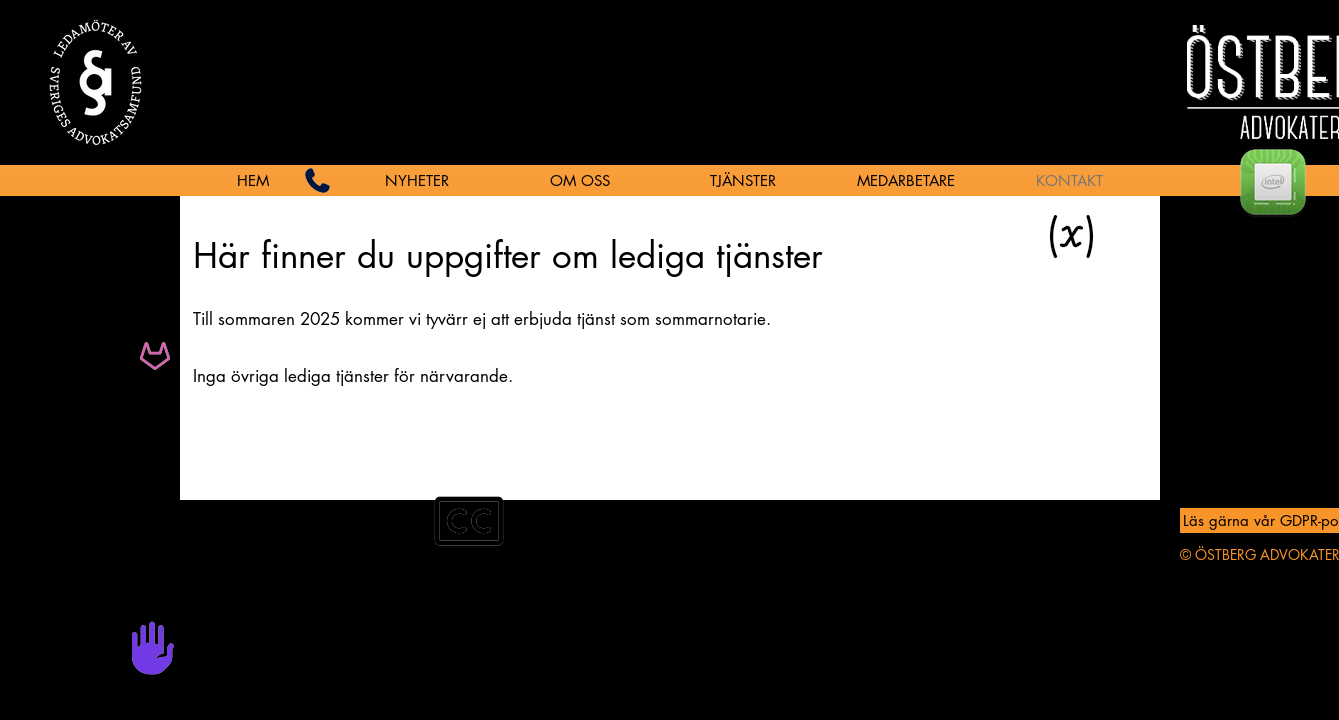 This screenshot has height=720, width=1339. Describe the element at coordinates (1071, 236) in the screenshot. I see `access variable or parameter settings` at that location.